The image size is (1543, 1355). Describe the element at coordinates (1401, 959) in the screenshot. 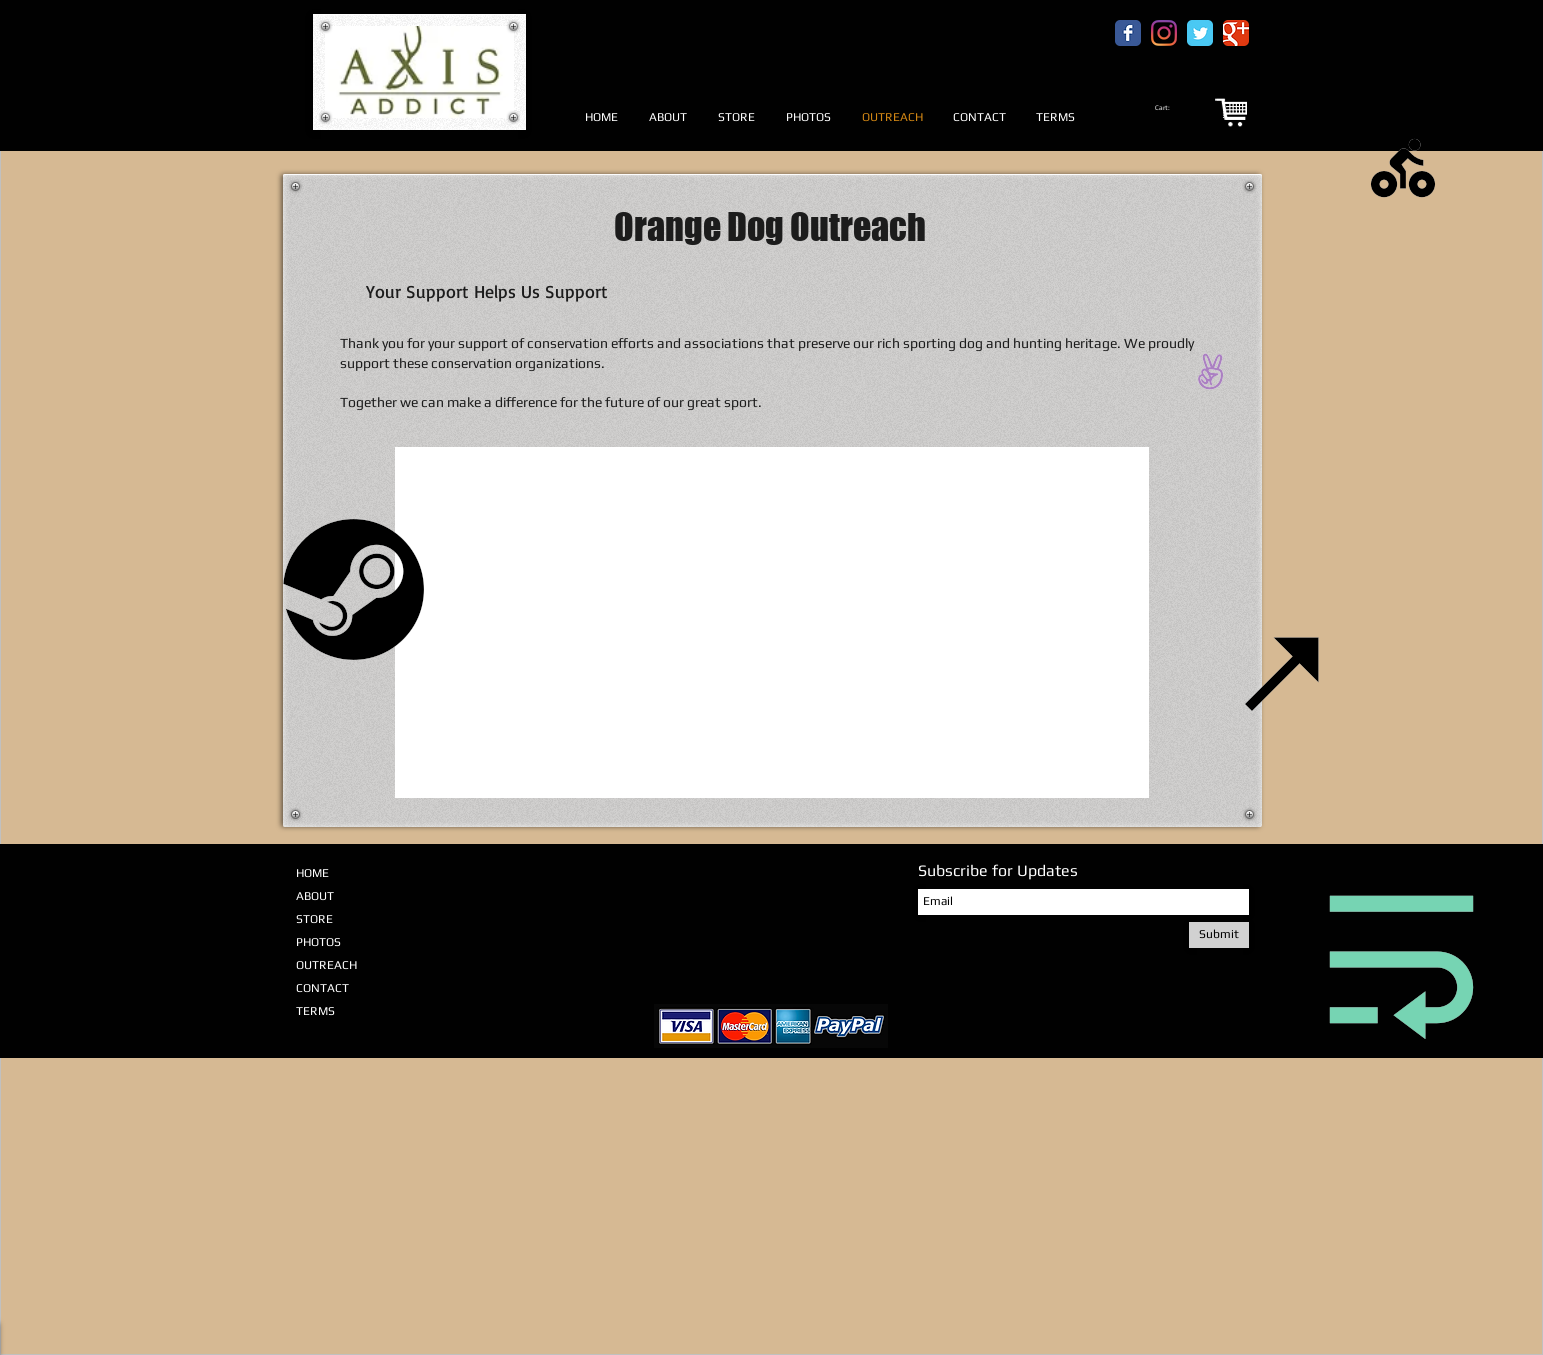

I see `toggle text wrapping in editor` at that location.